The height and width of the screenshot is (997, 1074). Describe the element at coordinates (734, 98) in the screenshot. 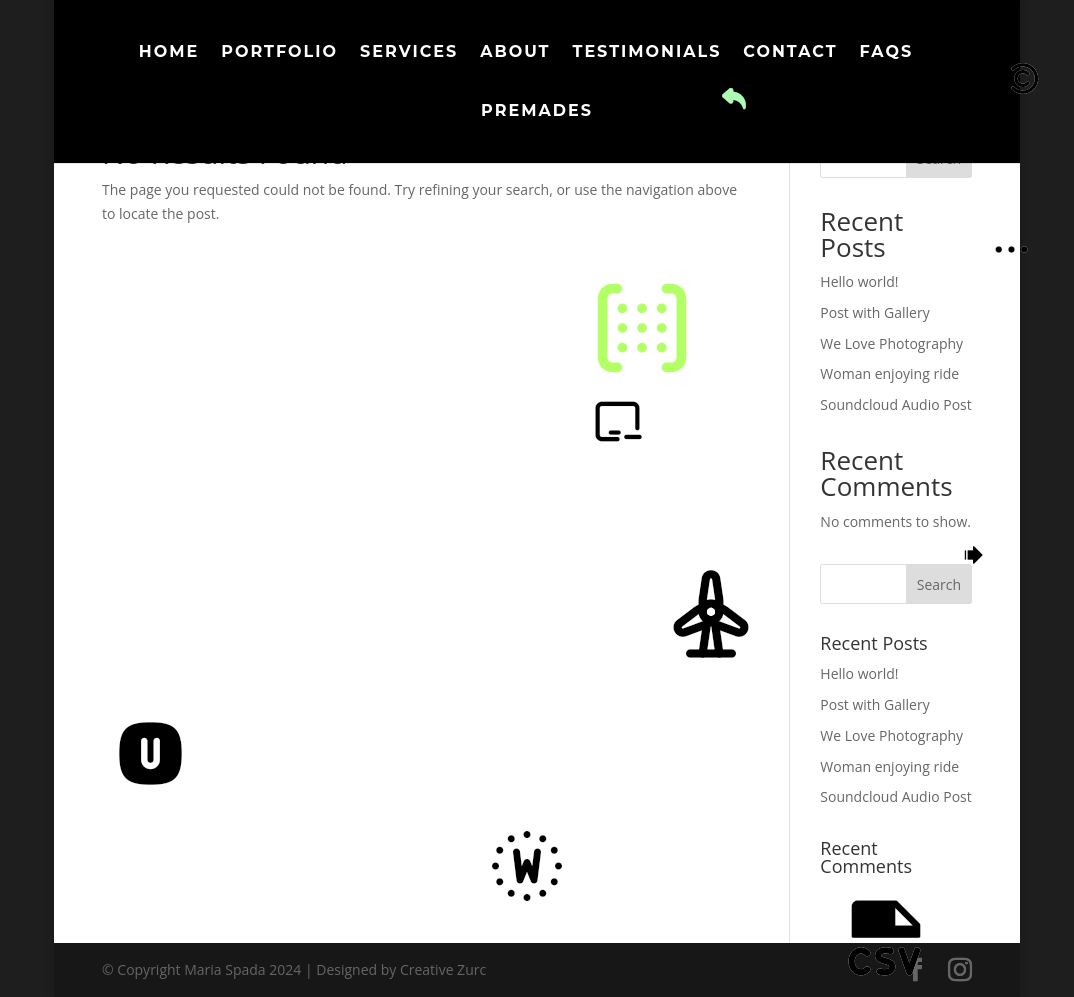

I see `undo the last action` at that location.